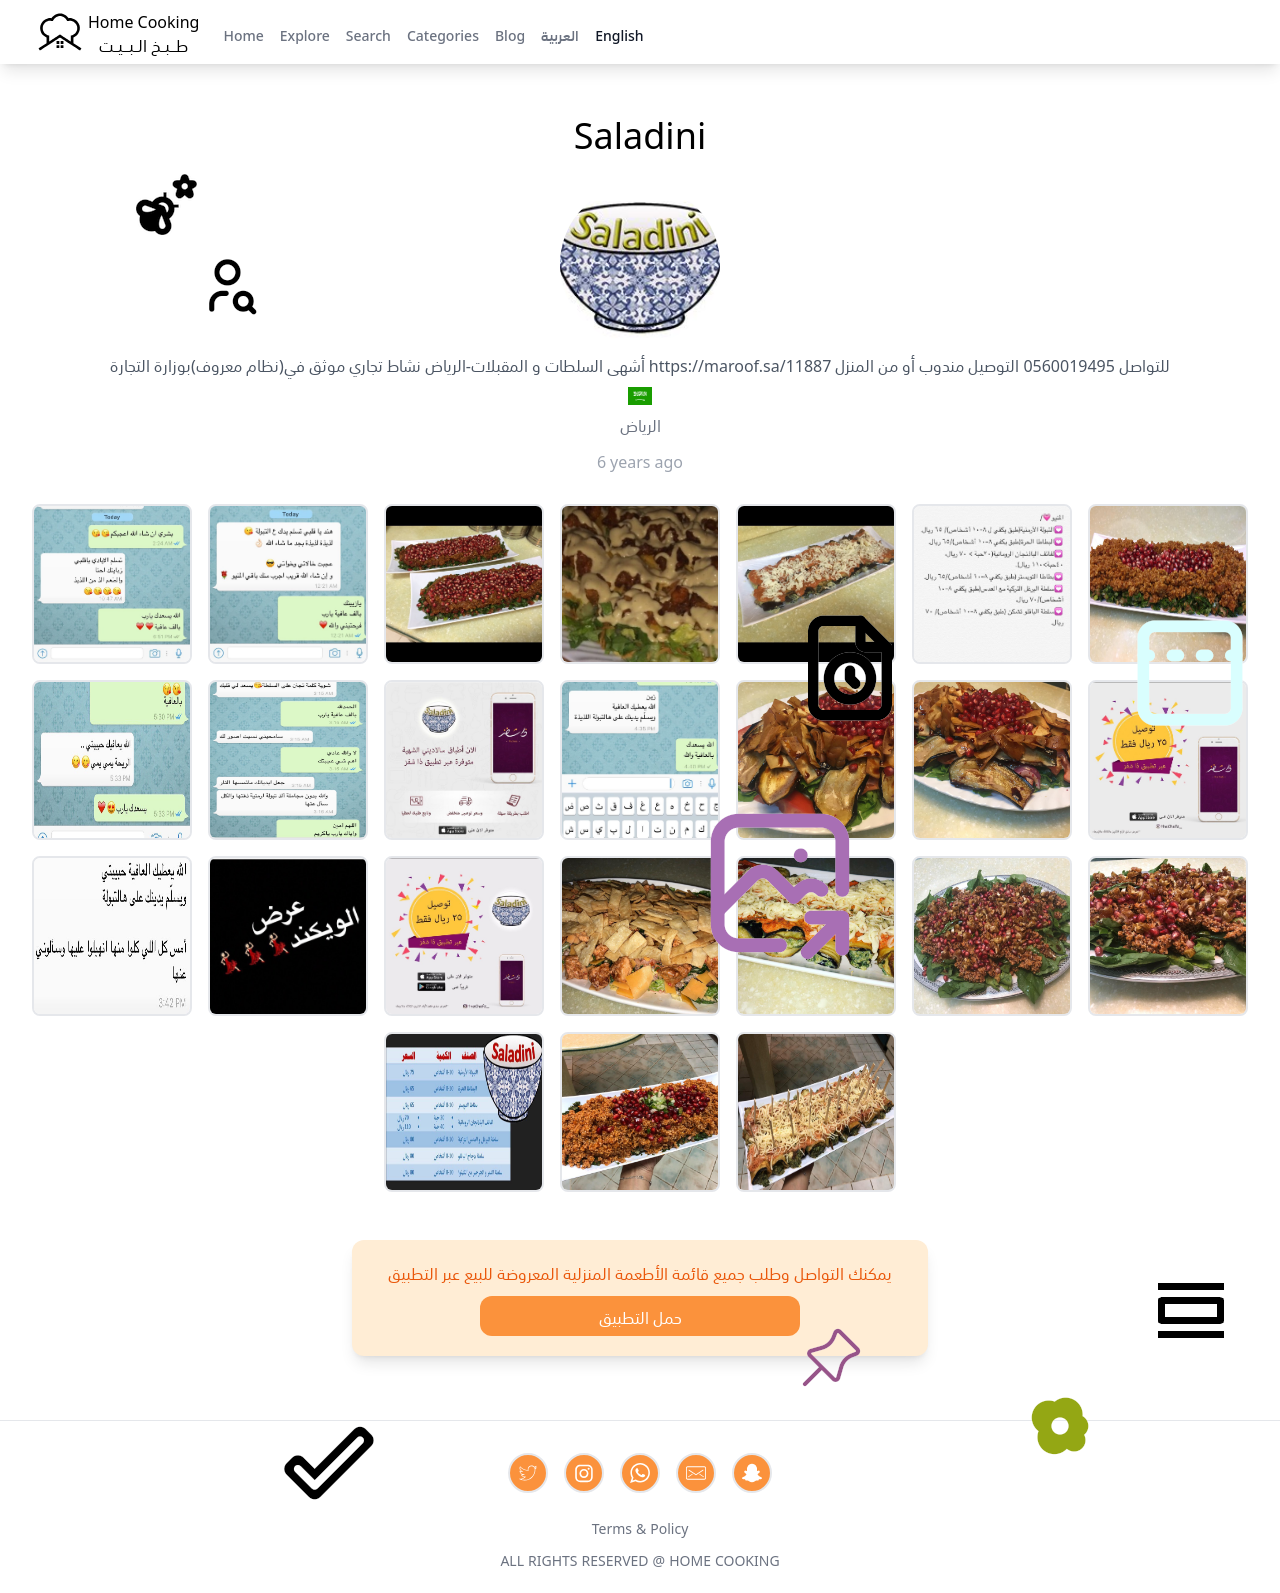  Describe the element at coordinates (1192, 1310) in the screenshot. I see `switch to day view in calendar` at that location.